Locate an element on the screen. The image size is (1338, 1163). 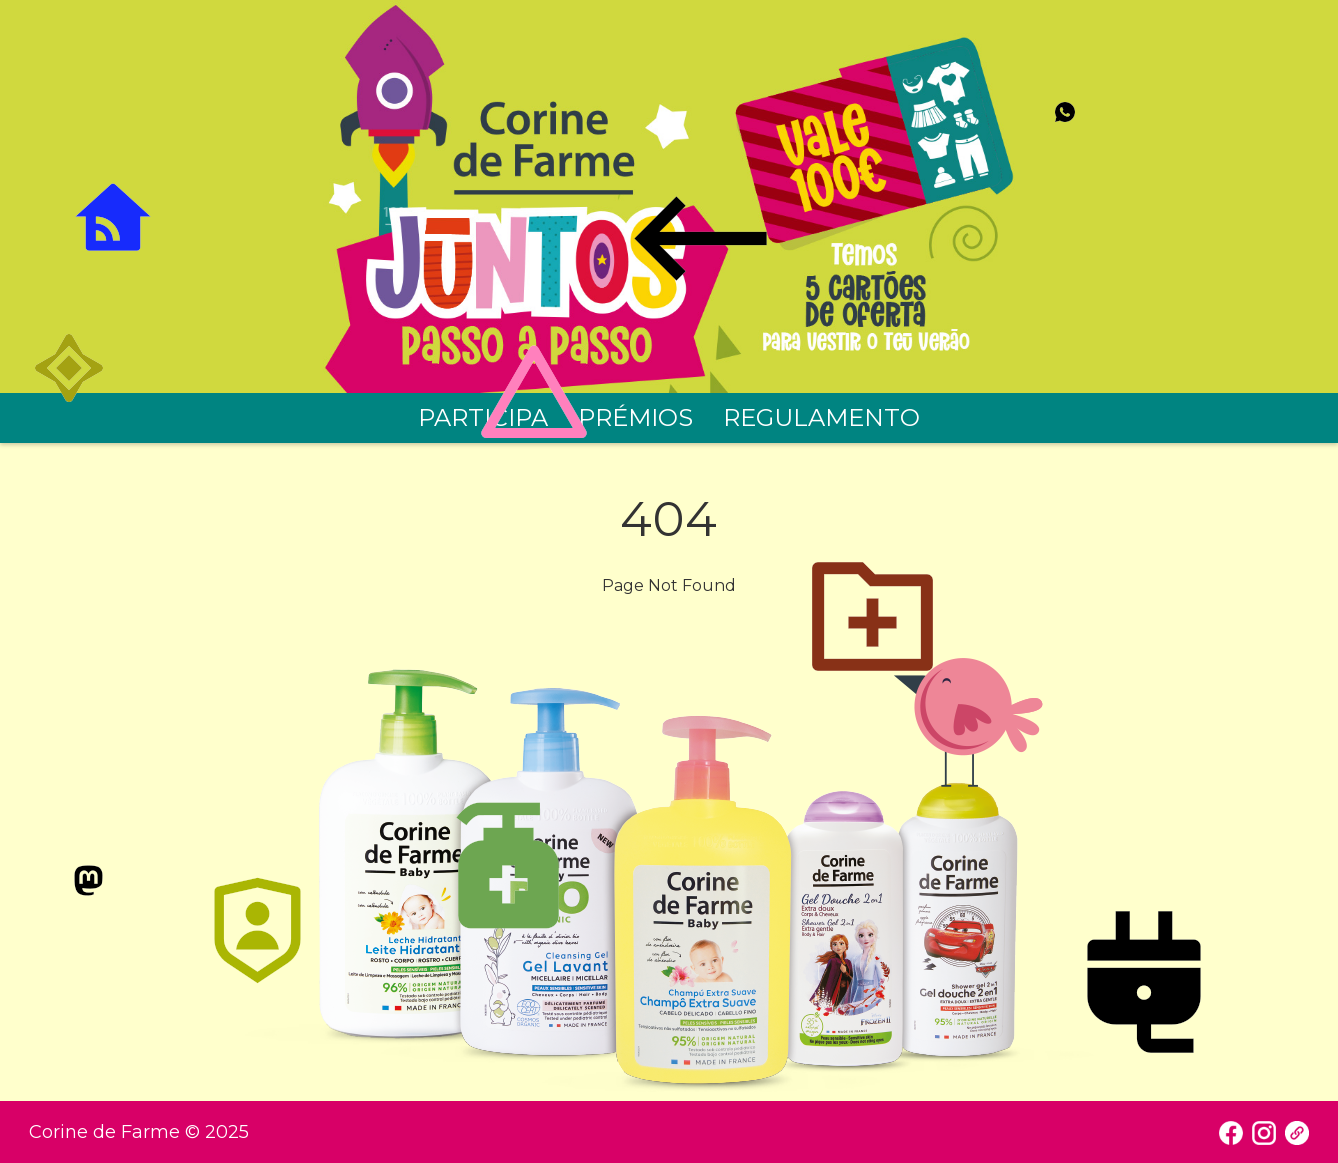
draw or insert a triangle shape is located at coordinates (534, 393).